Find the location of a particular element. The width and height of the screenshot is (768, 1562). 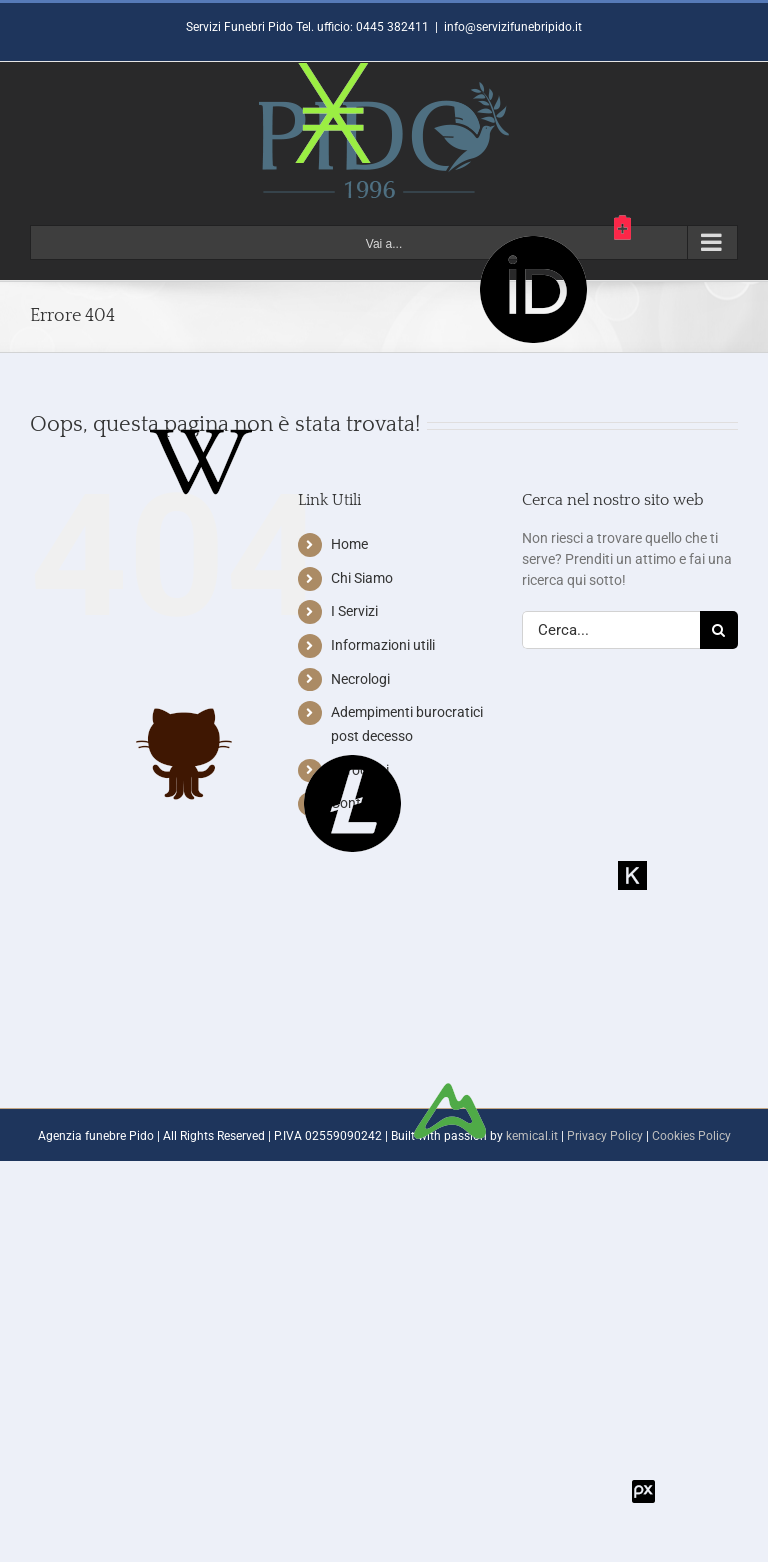

nano cryptocurrency logo is located at coordinates (333, 113).